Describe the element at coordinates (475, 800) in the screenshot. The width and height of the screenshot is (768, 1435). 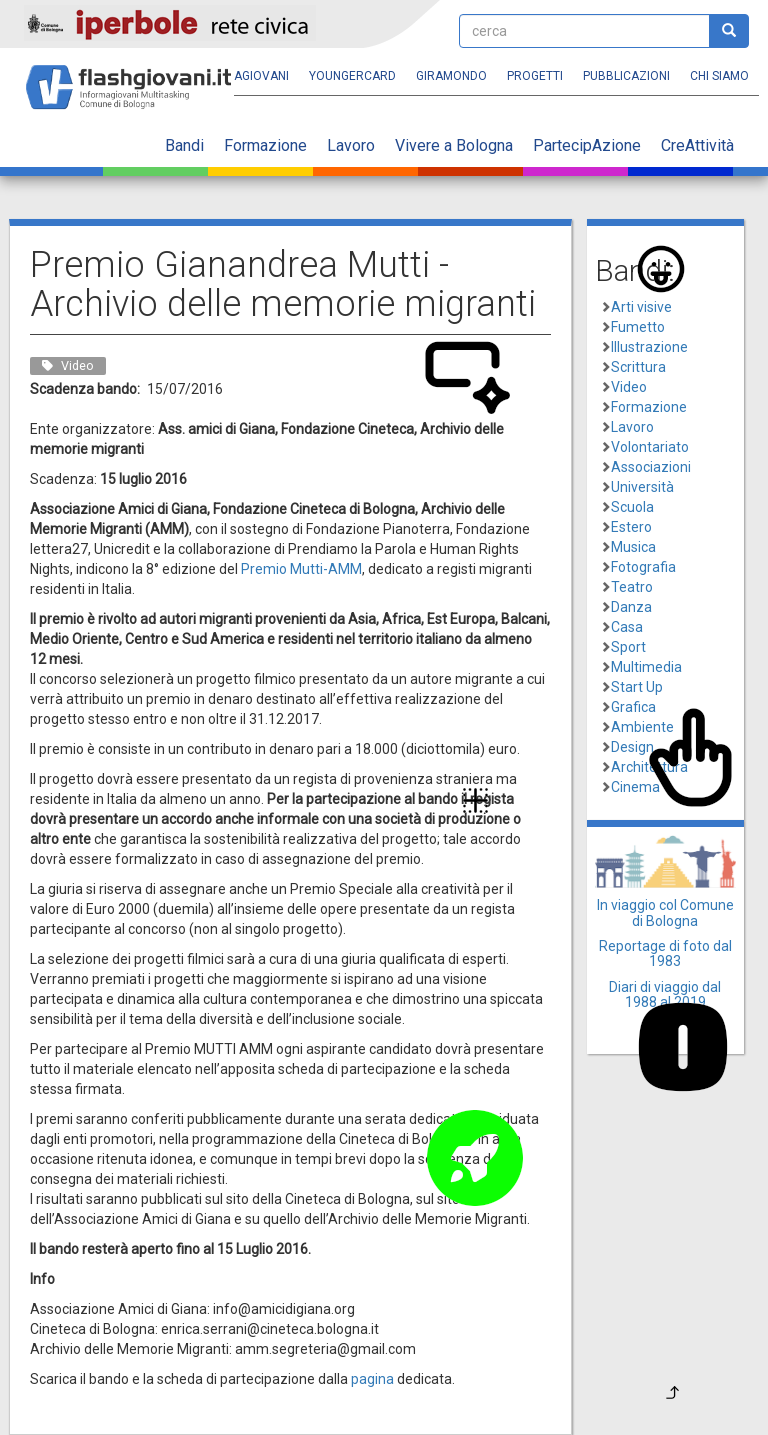
I see `apply inner borders to selected cells` at that location.